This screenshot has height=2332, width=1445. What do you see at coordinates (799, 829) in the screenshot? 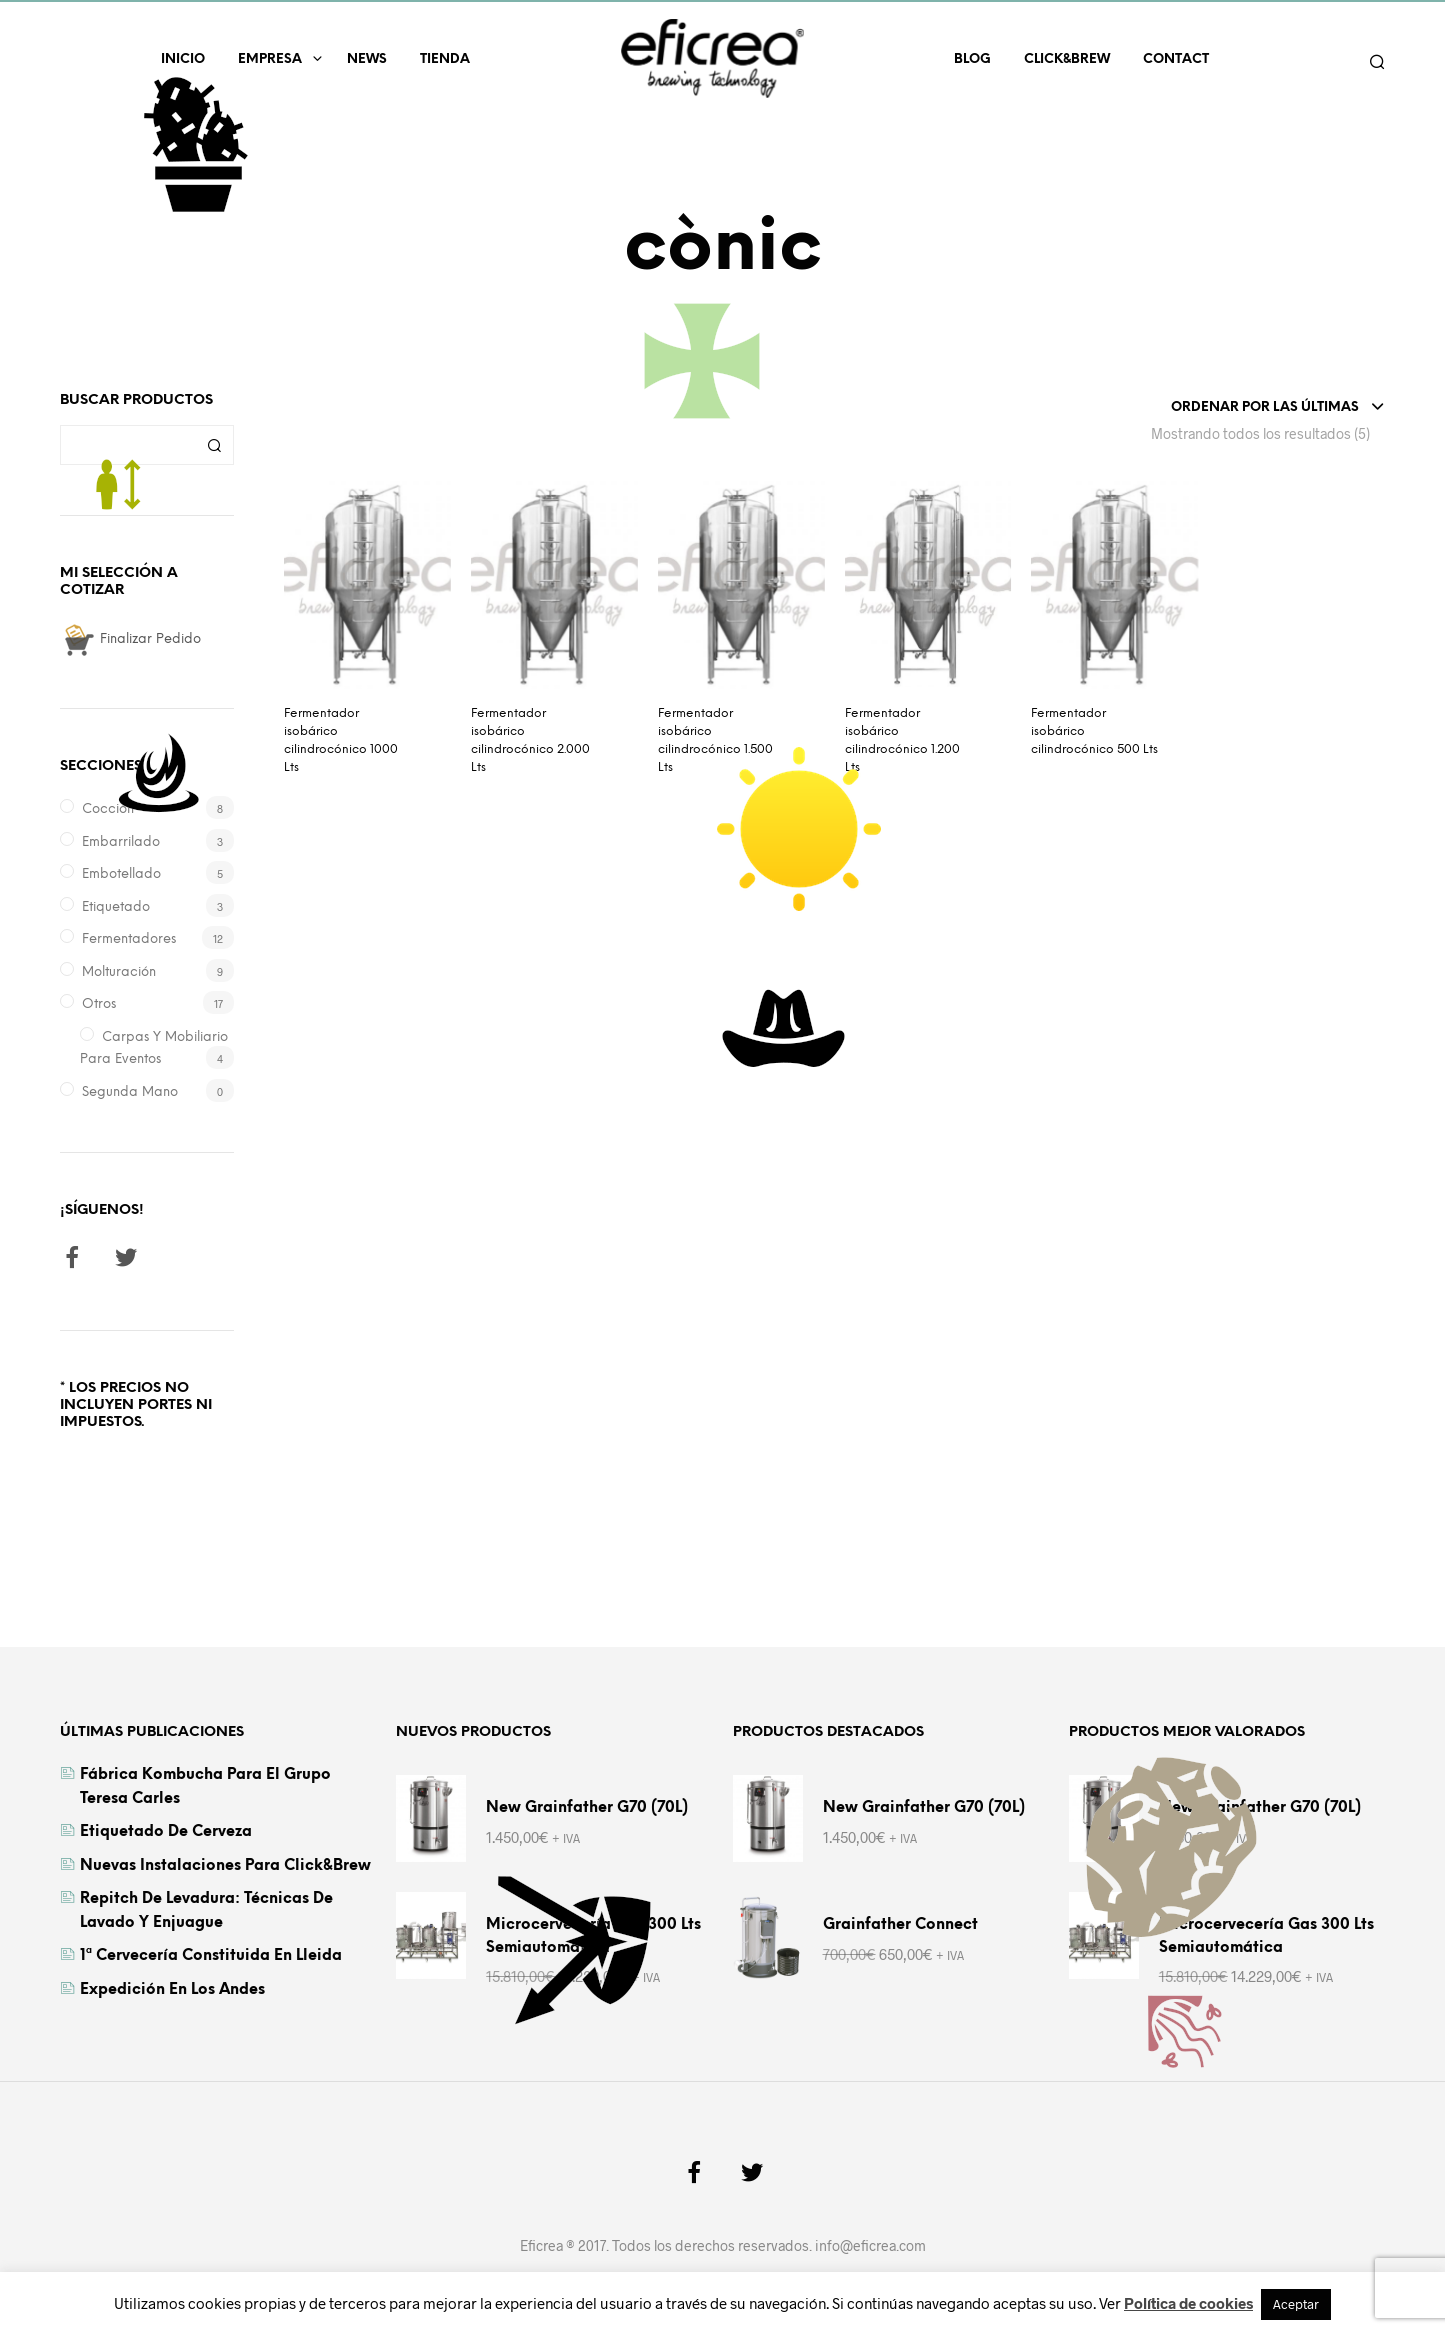
I see `indicates clear or sunny weather conditions` at bounding box center [799, 829].